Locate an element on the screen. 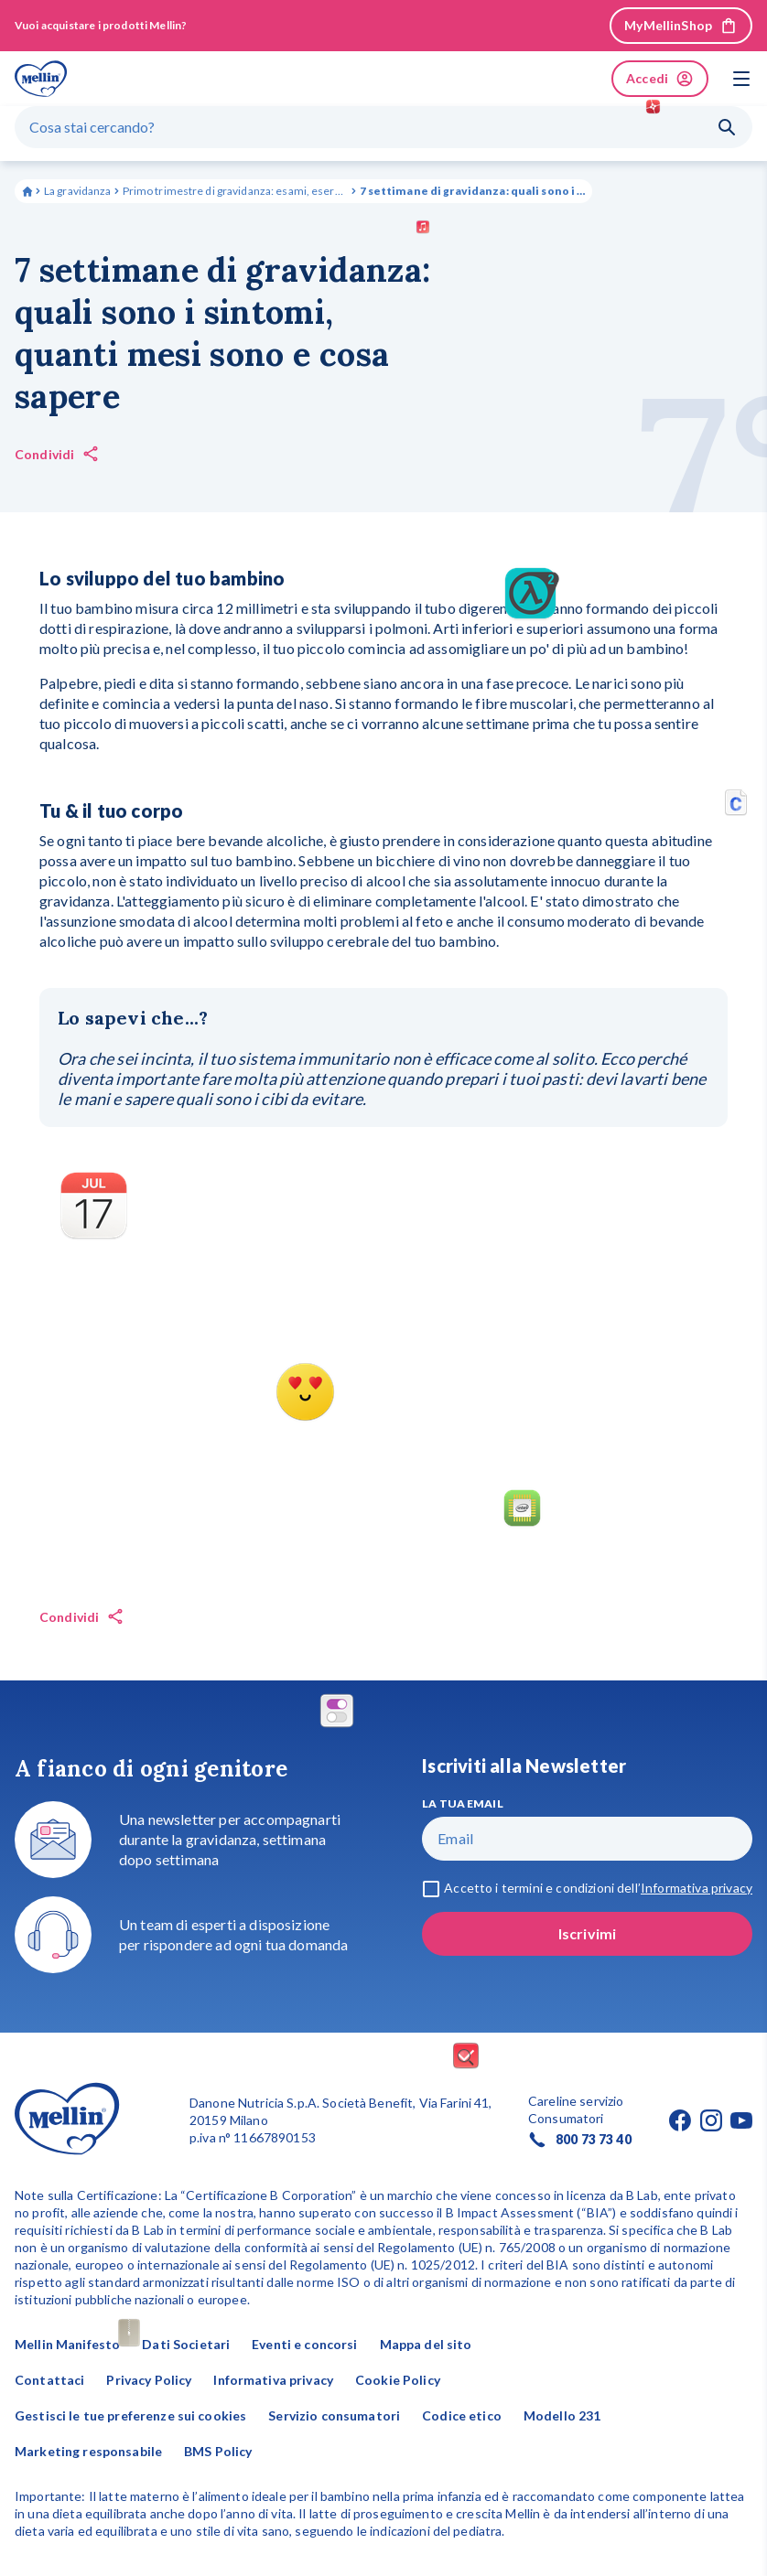 The width and height of the screenshot is (767, 2576). launch Half-Life 2: Lost Coast is located at coordinates (530, 593).